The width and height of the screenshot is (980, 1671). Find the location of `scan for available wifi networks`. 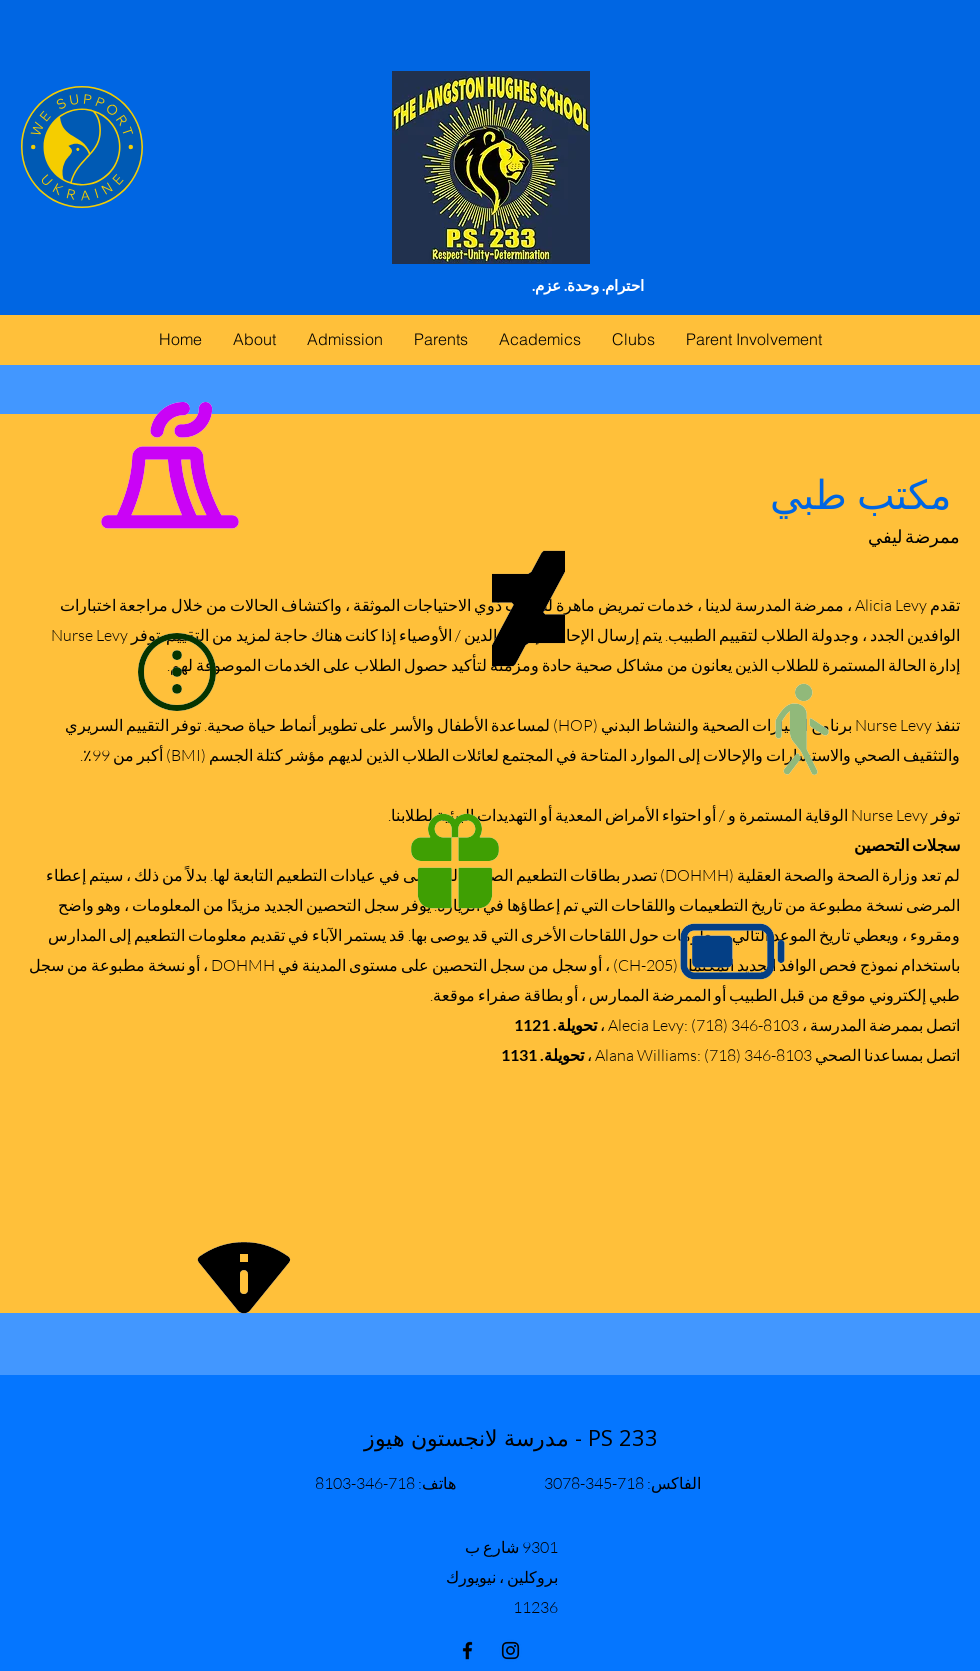

scan for available wifi networks is located at coordinates (244, 1278).